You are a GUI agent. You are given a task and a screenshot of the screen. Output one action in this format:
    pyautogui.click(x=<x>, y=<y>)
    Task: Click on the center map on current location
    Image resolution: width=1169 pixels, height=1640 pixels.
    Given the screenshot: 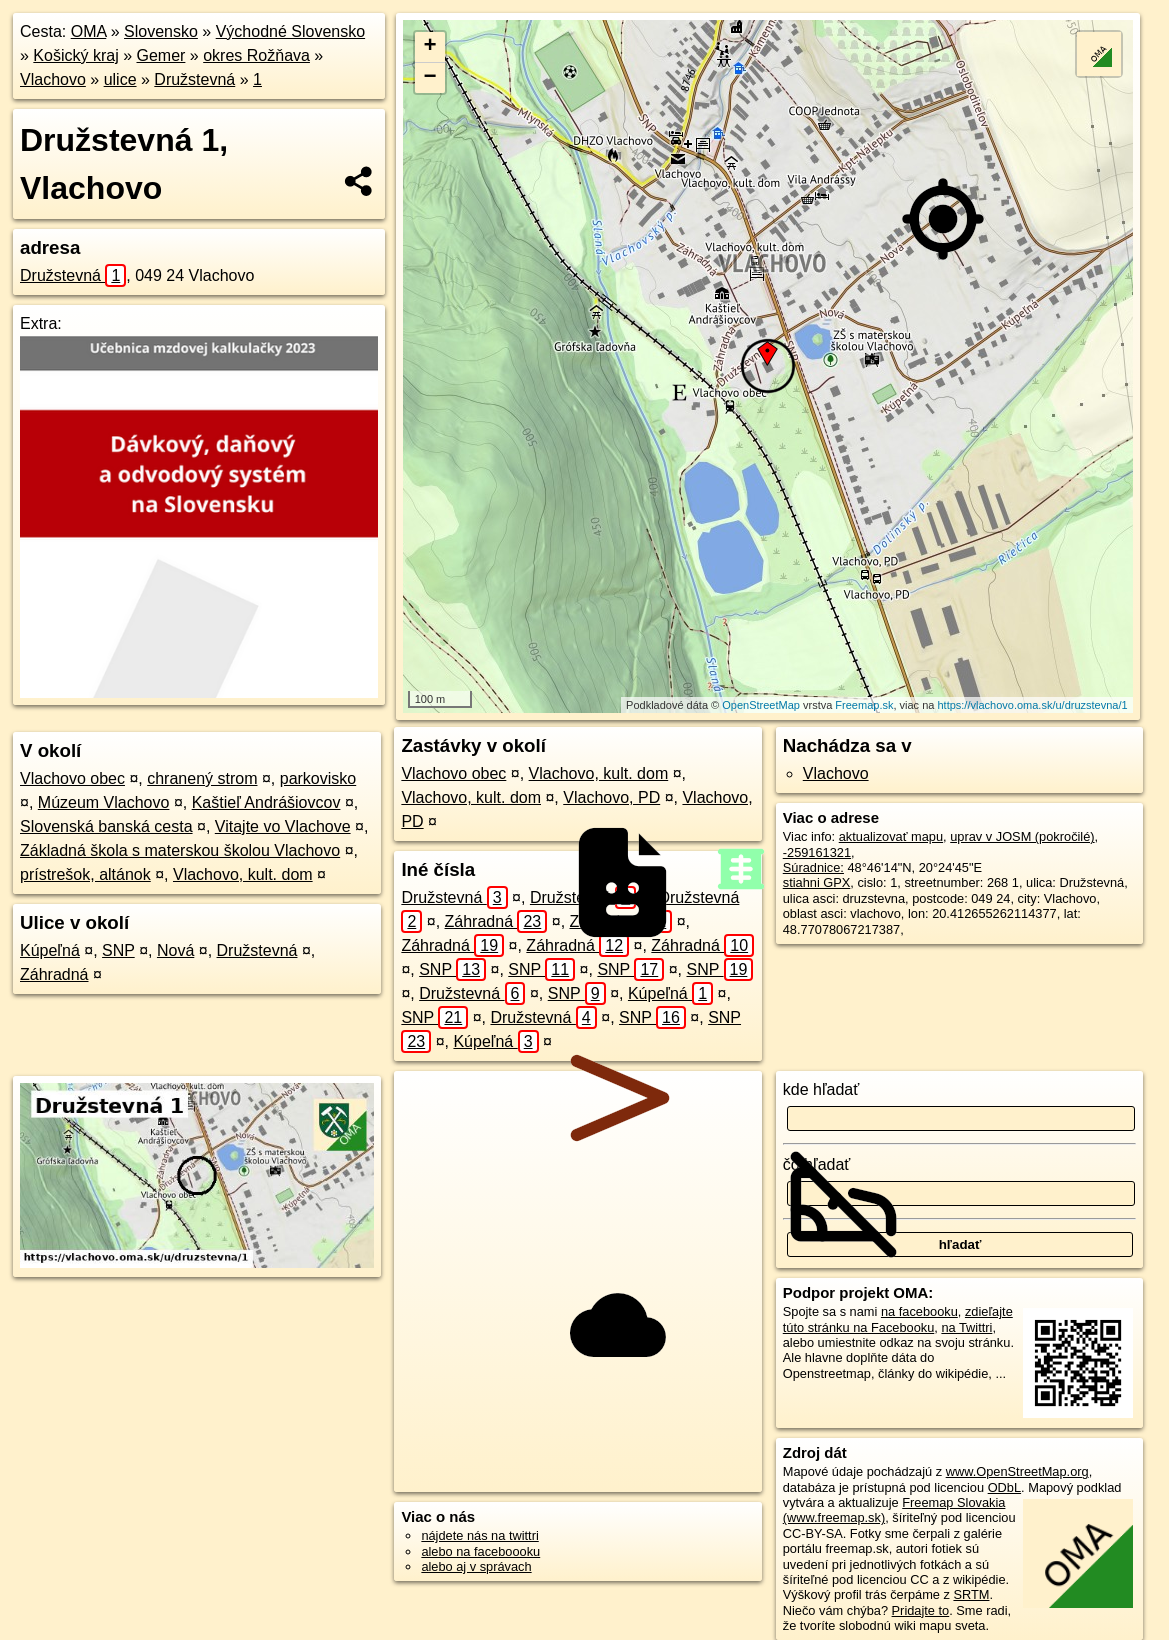 What is the action you would take?
    pyautogui.click(x=943, y=219)
    